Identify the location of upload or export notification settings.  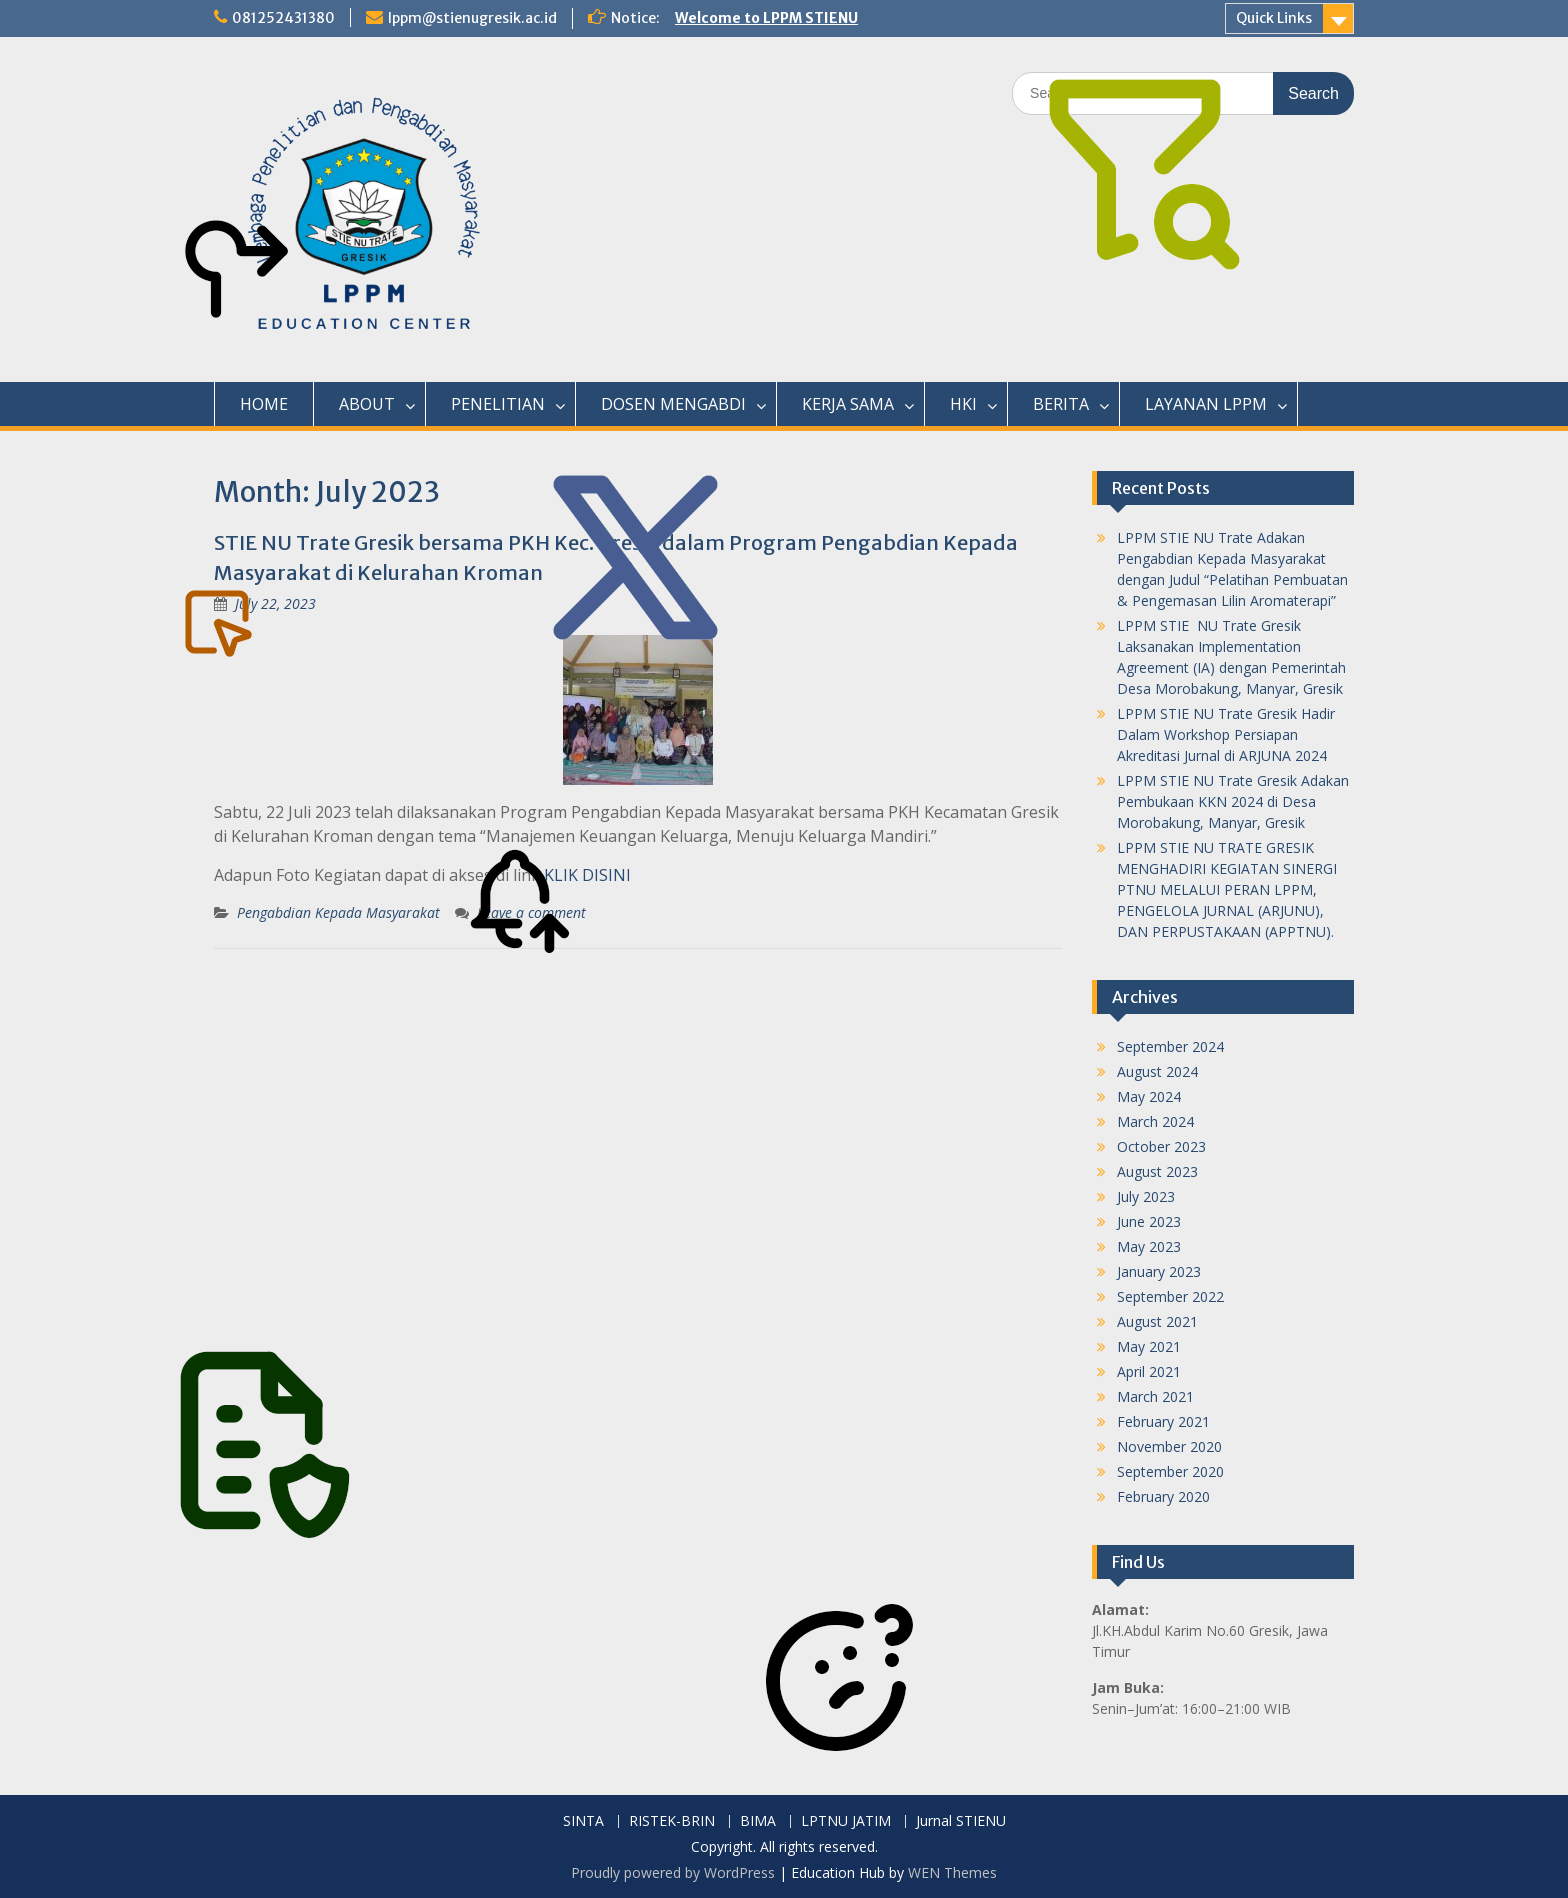
(515, 899).